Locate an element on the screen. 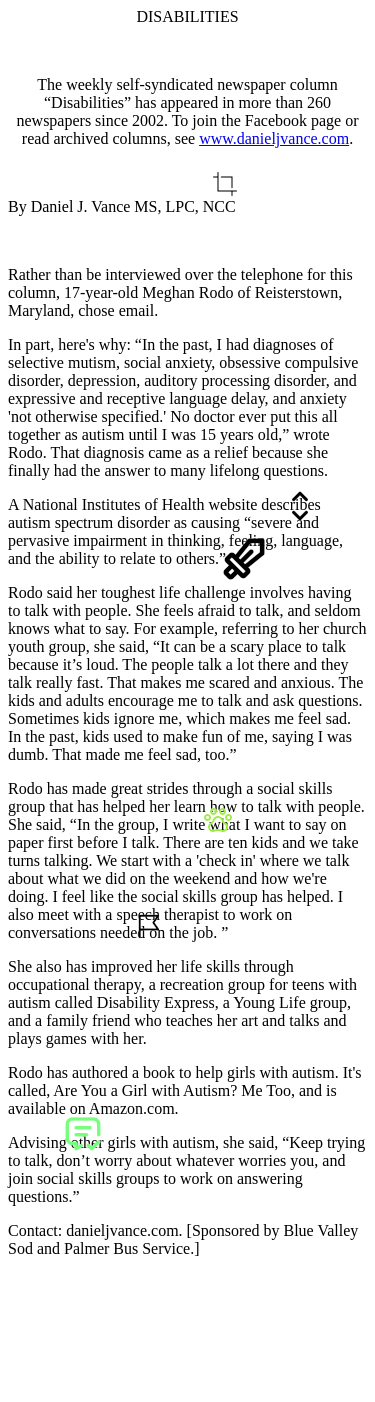 This screenshot has width=375, height=1402. crop an image or photo is located at coordinates (225, 184).